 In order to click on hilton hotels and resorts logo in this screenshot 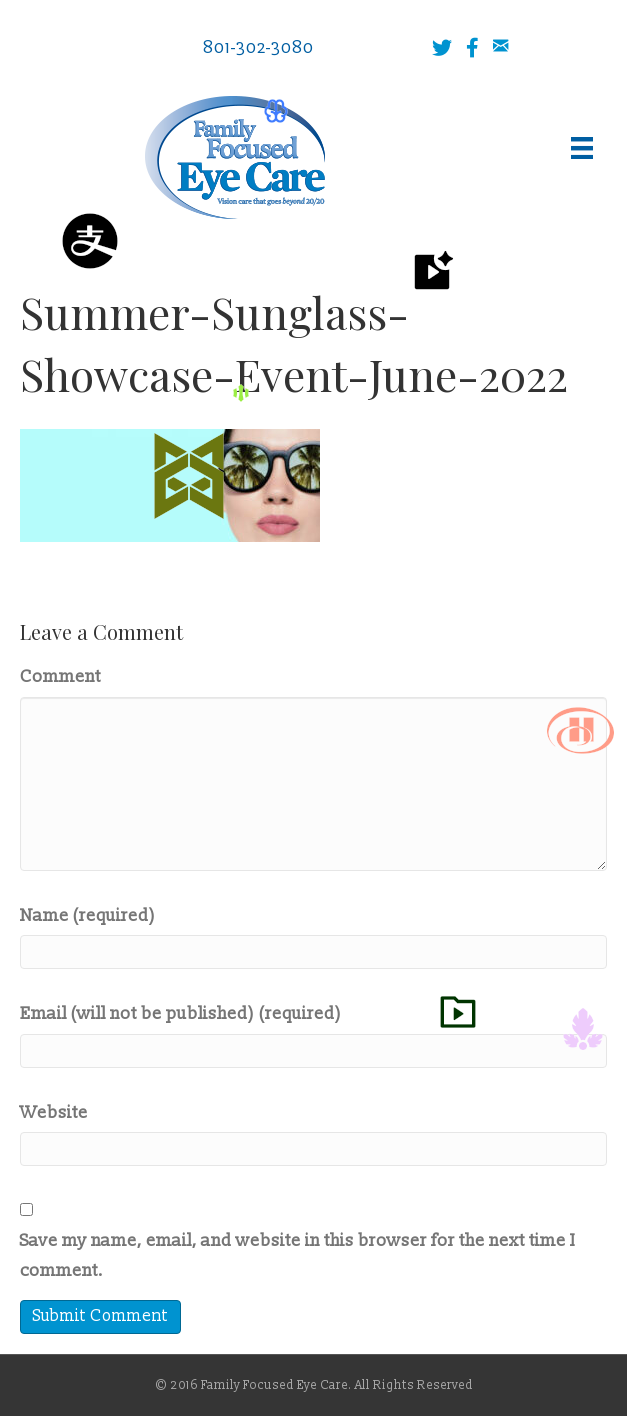, I will do `click(580, 730)`.